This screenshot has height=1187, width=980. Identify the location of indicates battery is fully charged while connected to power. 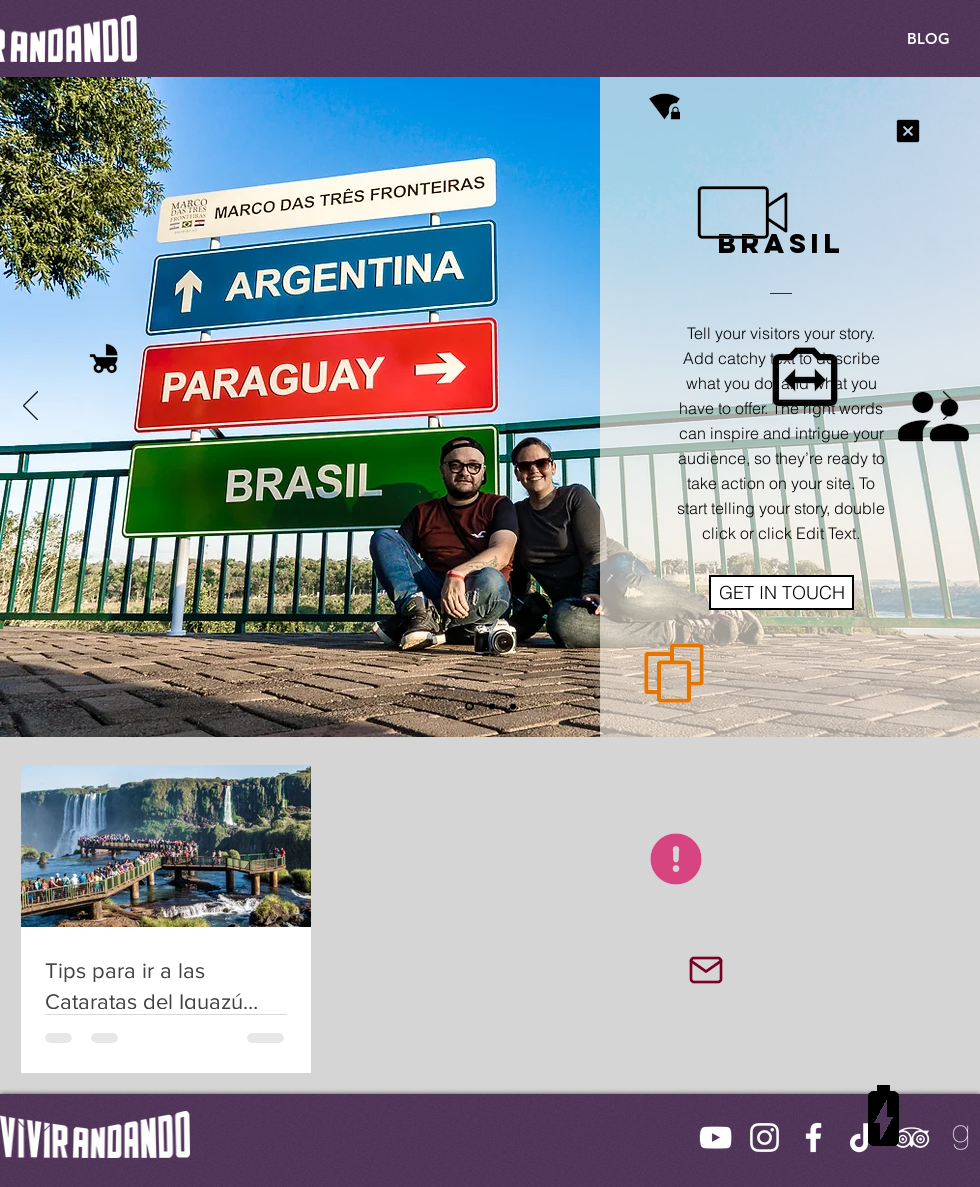
(883, 1115).